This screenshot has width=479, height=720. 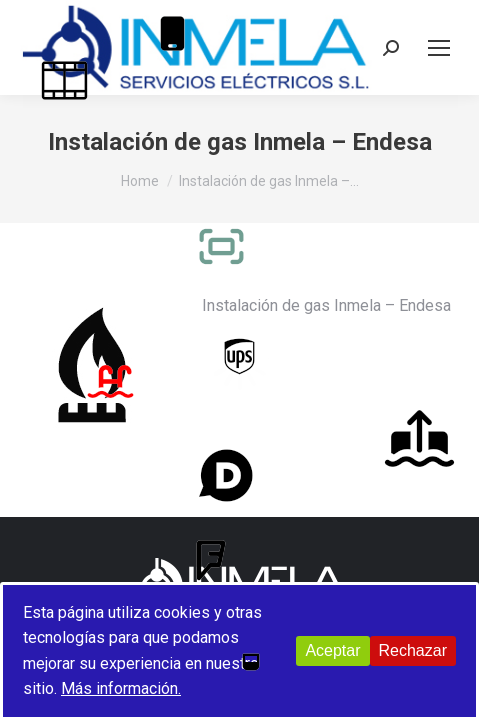 What do you see at coordinates (110, 381) in the screenshot?
I see `access pool or swimming facilities` at bounding box center [110, 381].